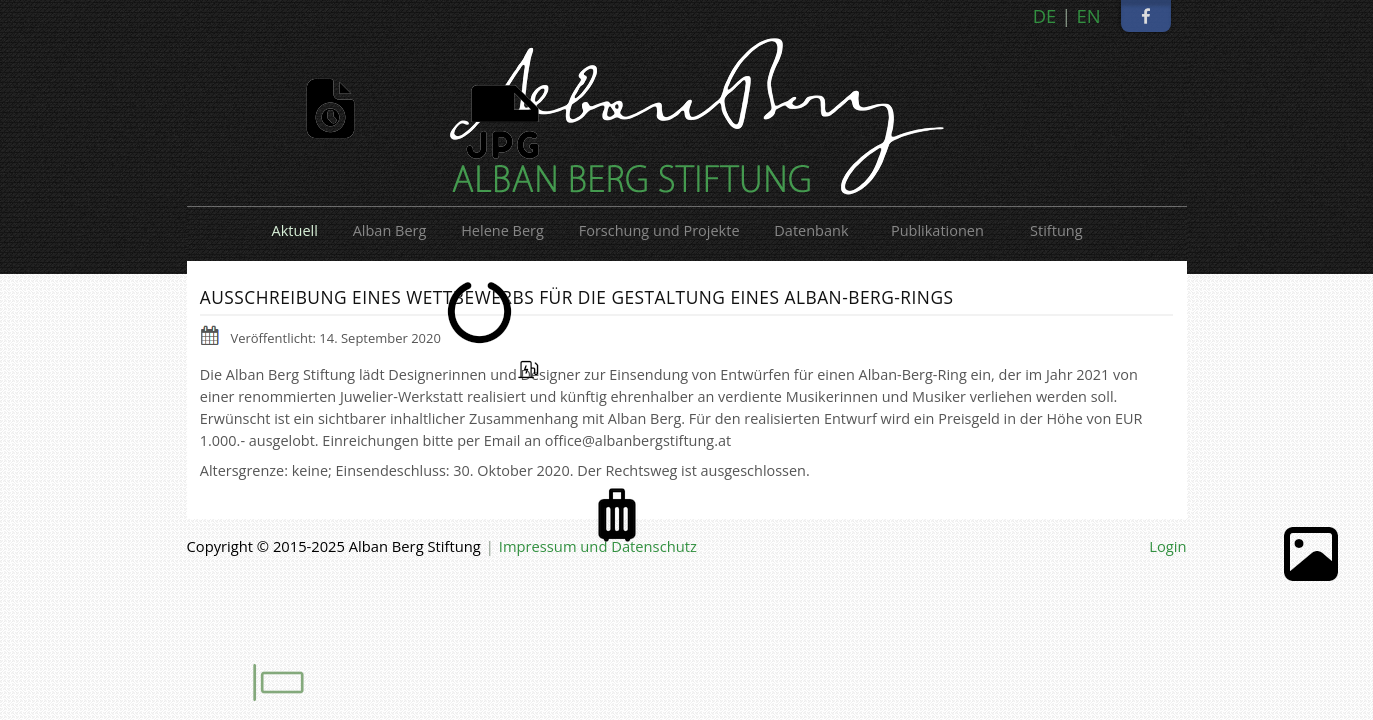  I want to click on access travel or trip information, so click(617, 515).